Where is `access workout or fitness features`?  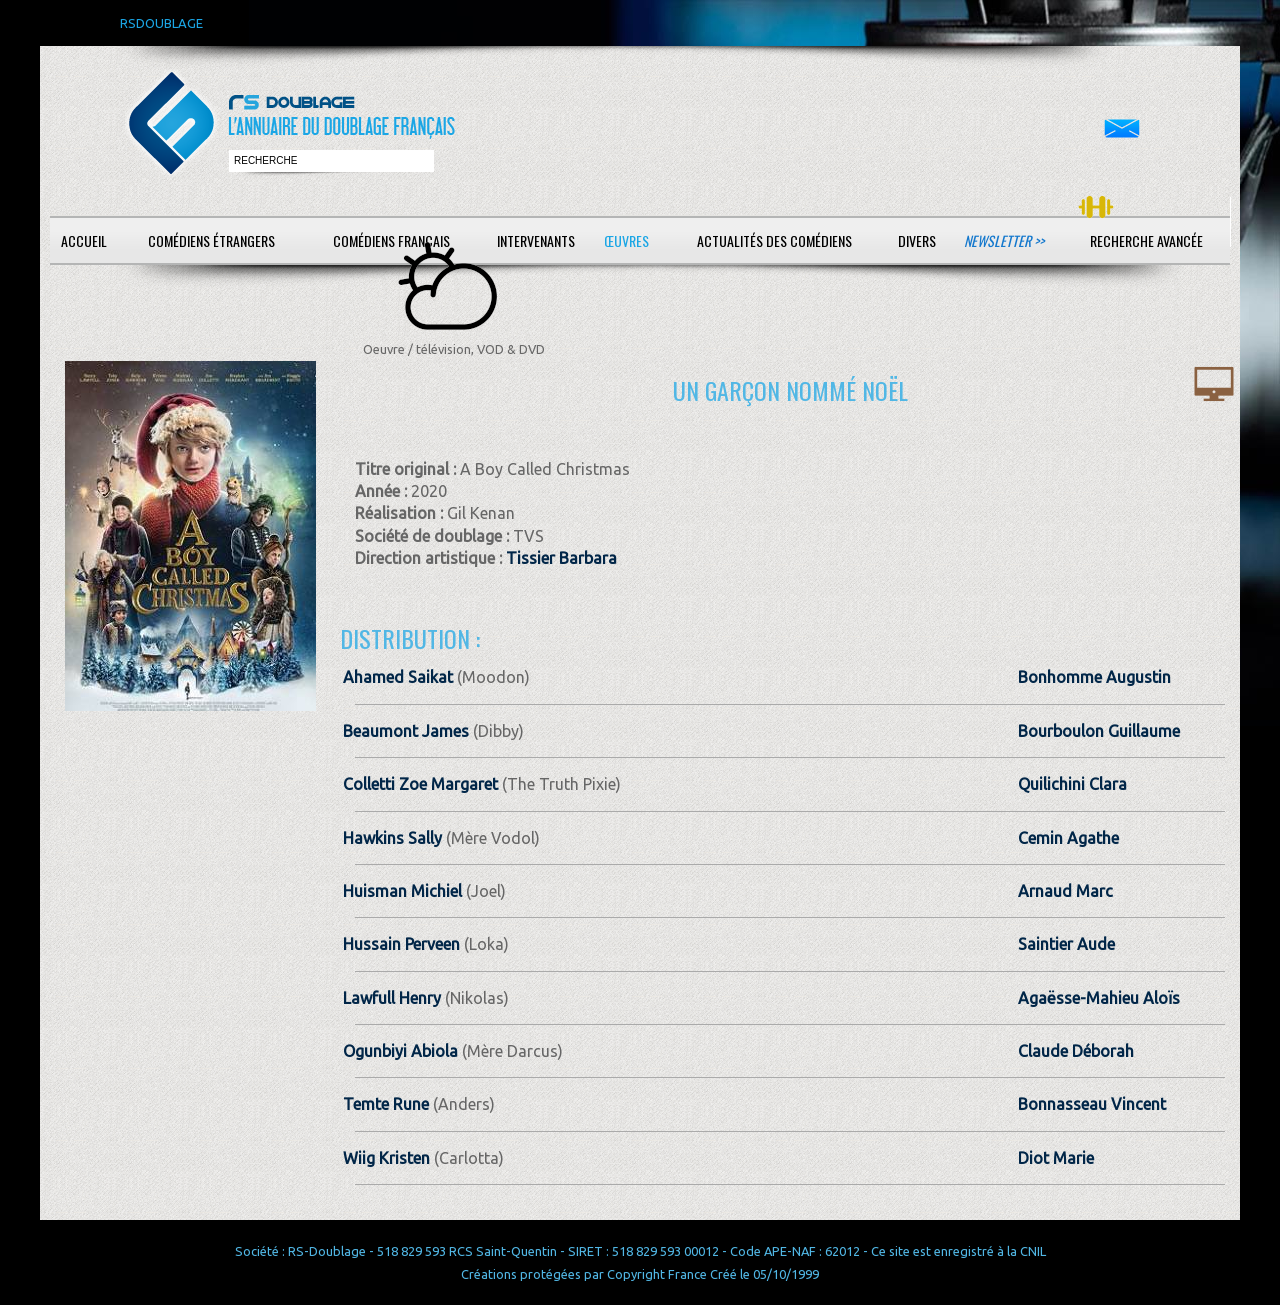
access workout or fitness features is located at coordinates (1096, 207).